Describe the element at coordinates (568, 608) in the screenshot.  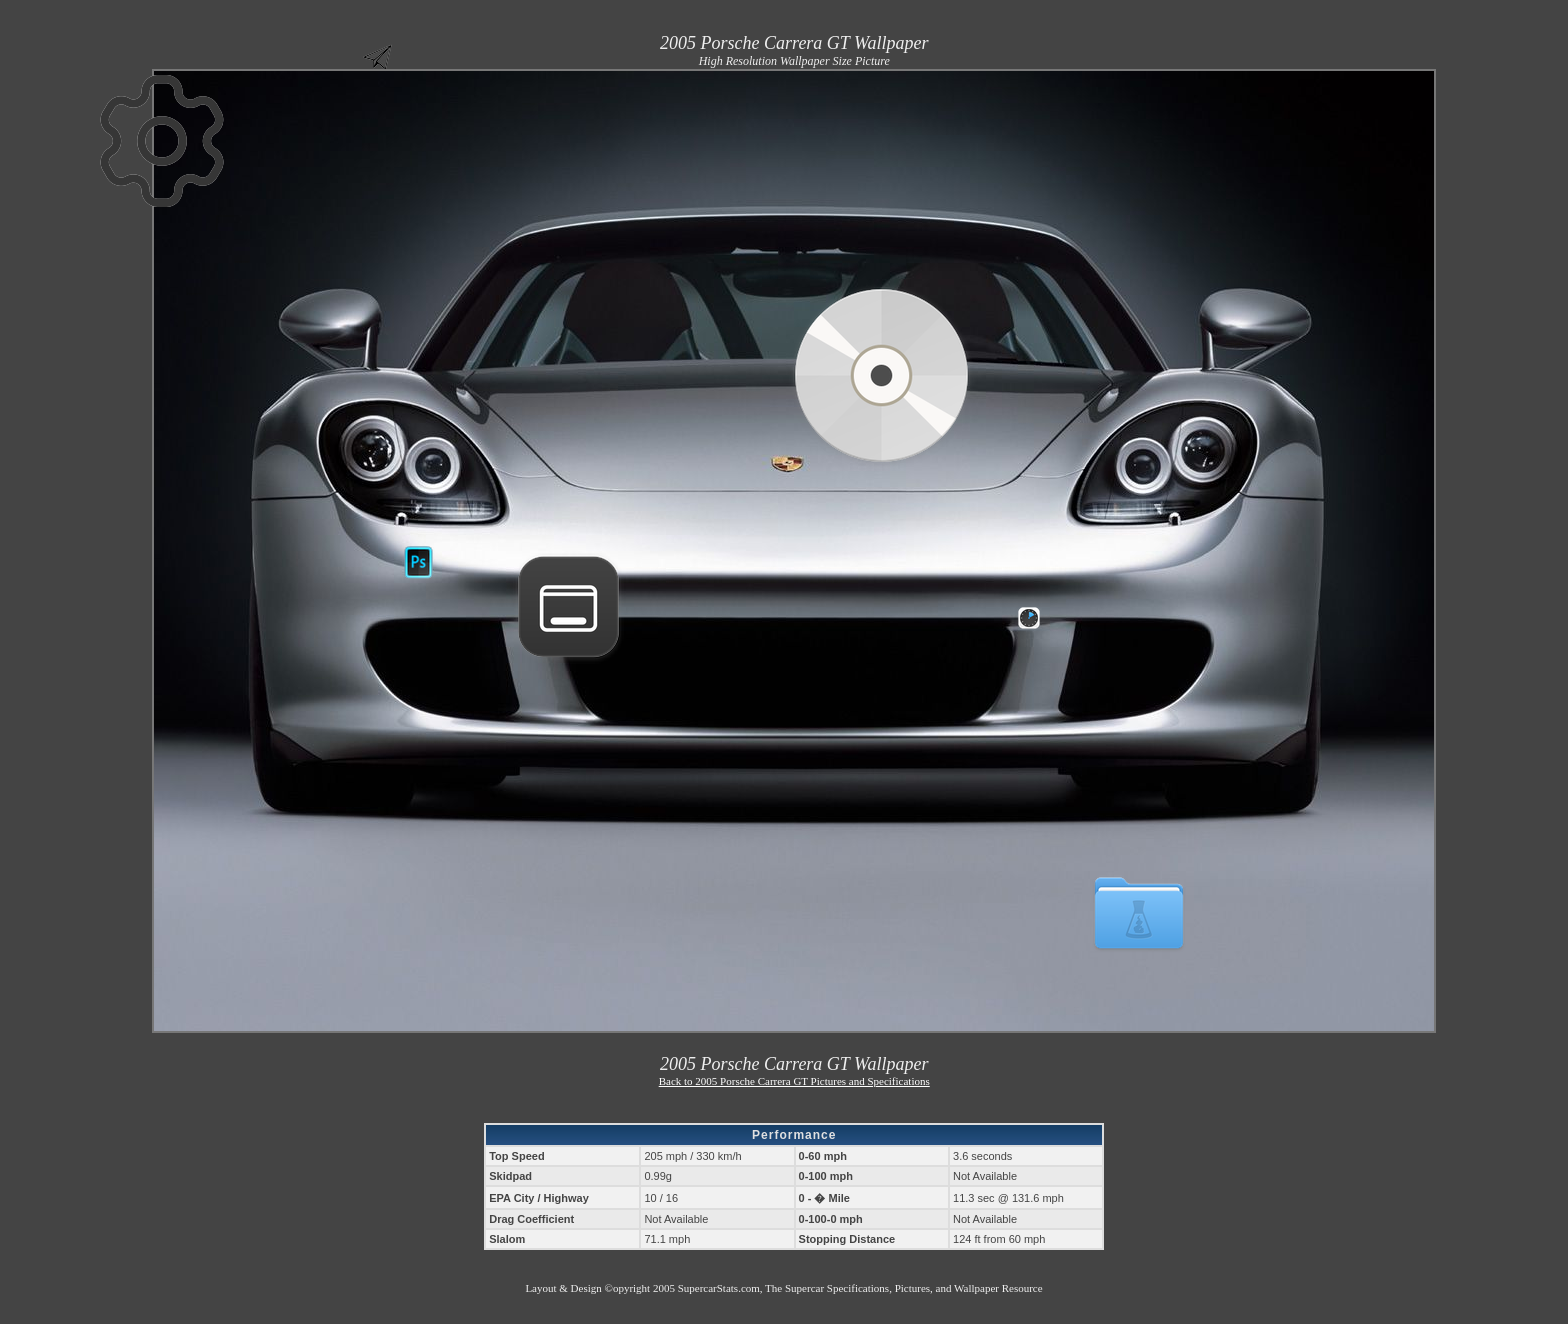
I see `open desktop and screen saver preferences` at that location.